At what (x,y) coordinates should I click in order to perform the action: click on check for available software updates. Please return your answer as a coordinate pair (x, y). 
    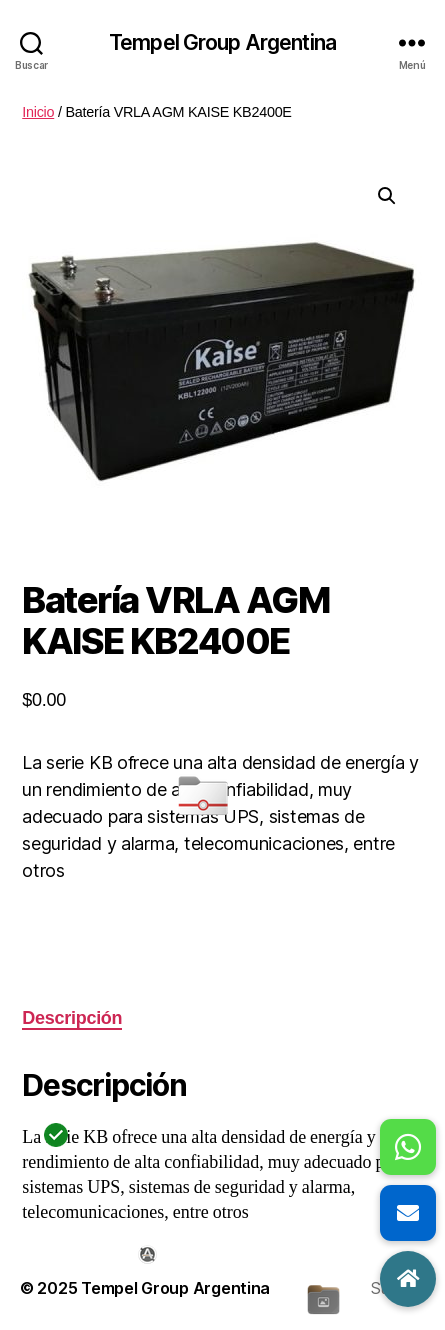
    Looking at the image, I should click on (147, 1254).